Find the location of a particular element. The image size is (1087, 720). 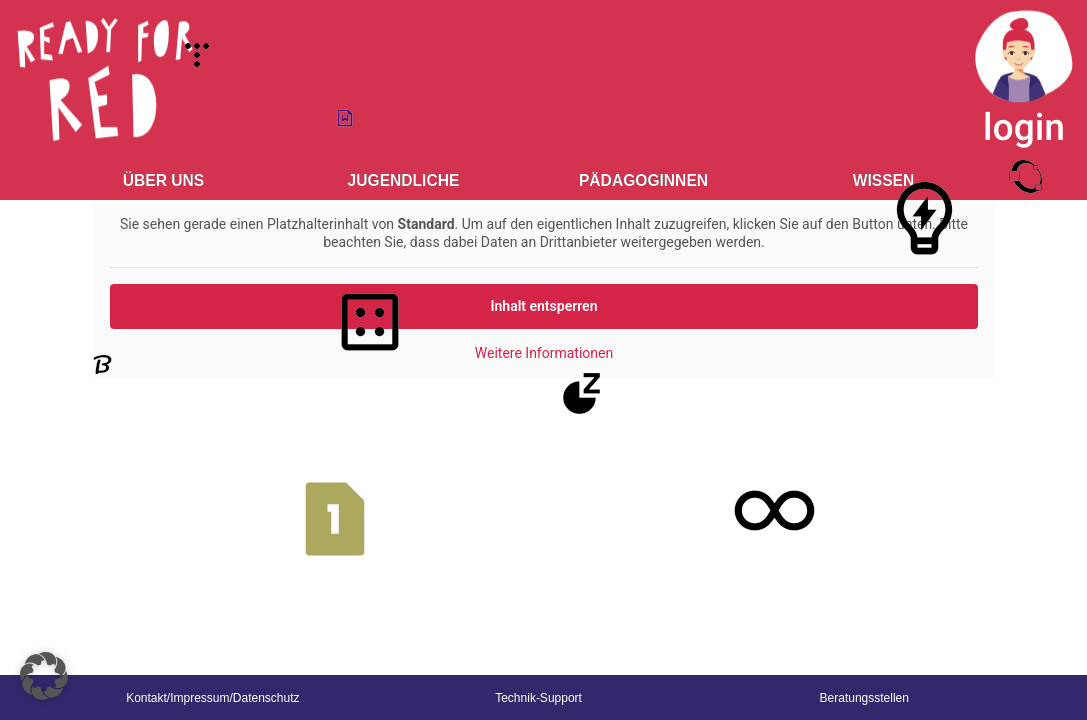

indicates primary SIM card slot (SIM 1) is located at coordinates (335, 519).